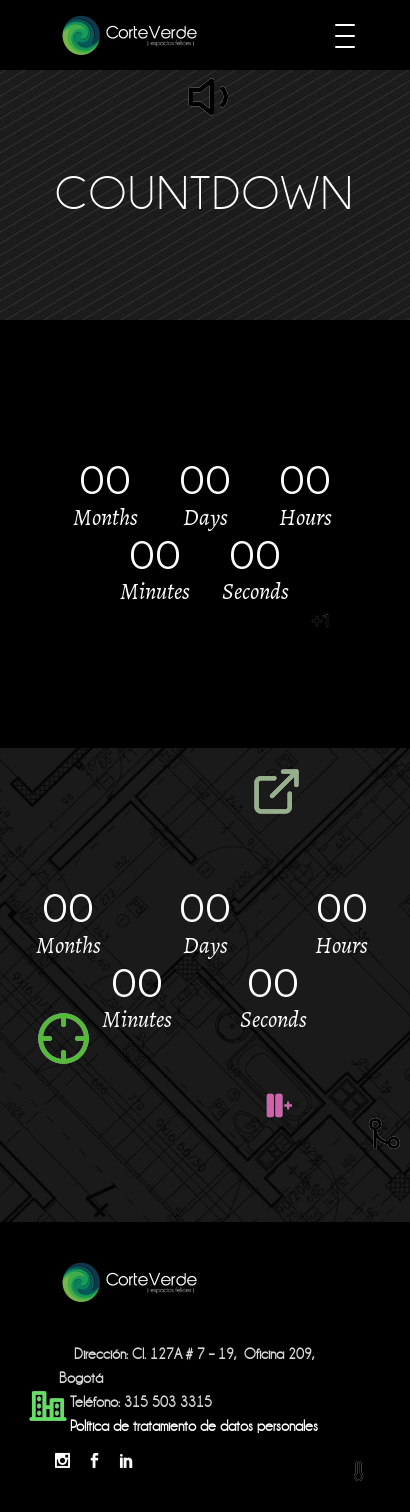 Image resolution: width=410 pixels, height=1512 pixels. Describe the element at coordinates (48, 1406) in the screenshot. I see `view city or urban locations` at that location.